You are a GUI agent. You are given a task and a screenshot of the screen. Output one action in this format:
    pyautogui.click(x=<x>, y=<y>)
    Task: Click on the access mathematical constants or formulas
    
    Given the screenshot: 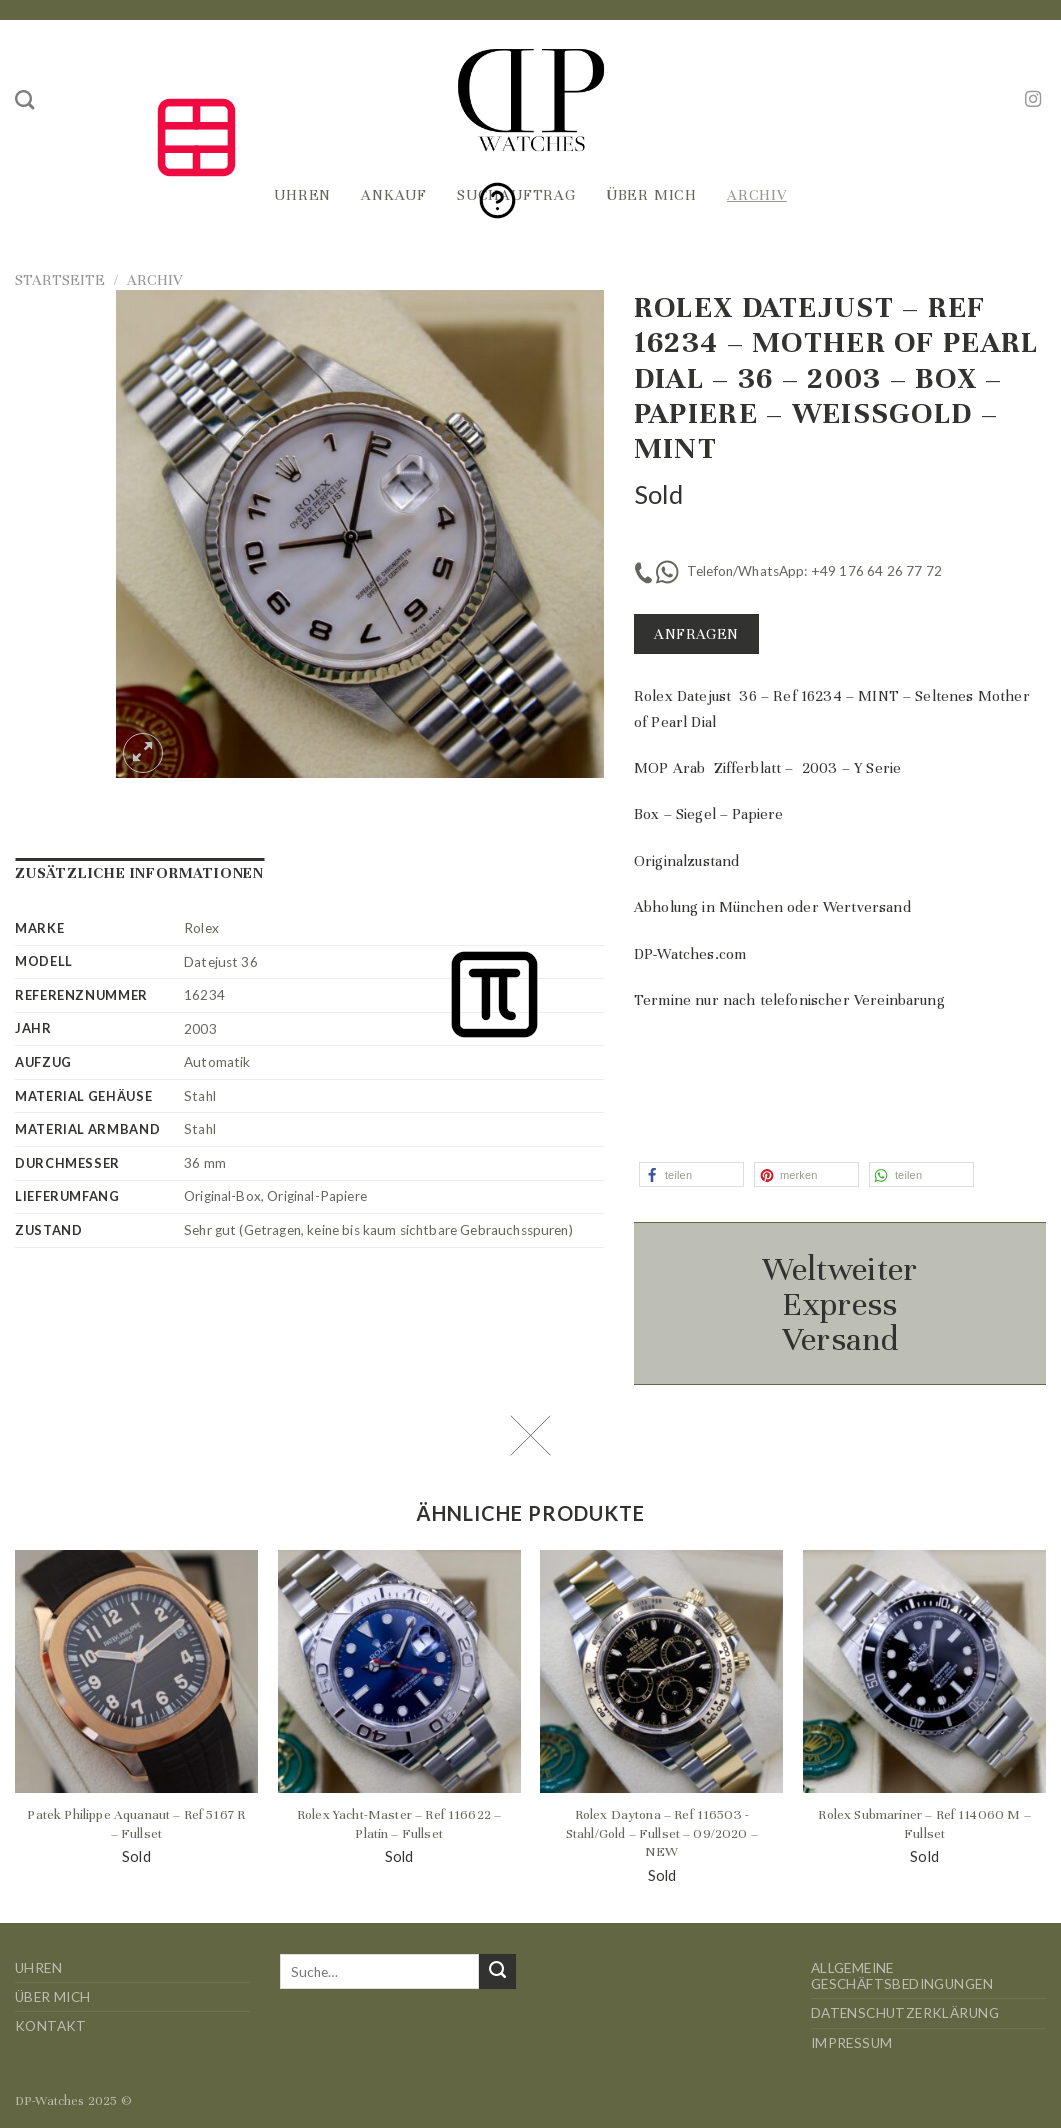 What is the action you would take?
    pyautogui.click(x=494, y=994)
    